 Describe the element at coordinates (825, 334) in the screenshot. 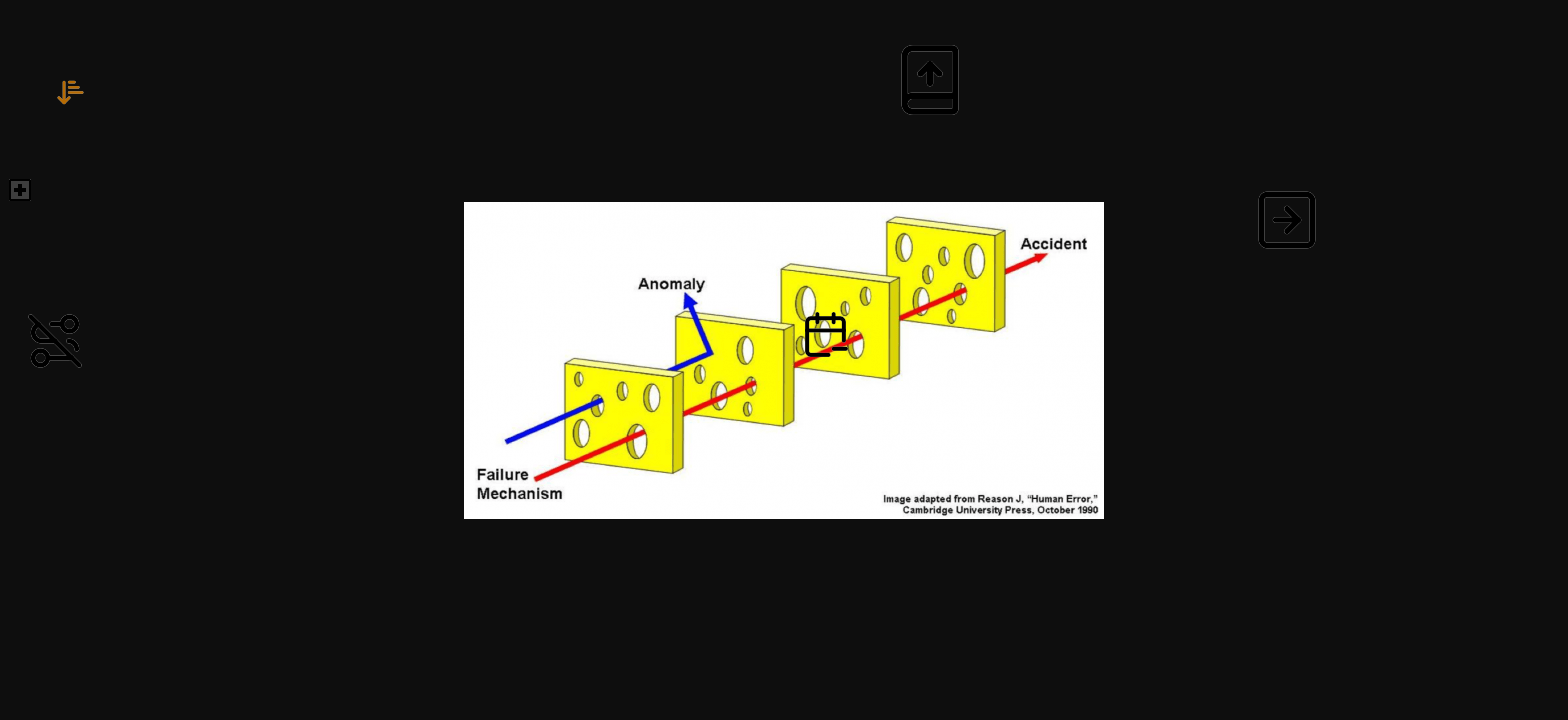

I see `remove an event from your calendar` at that location.